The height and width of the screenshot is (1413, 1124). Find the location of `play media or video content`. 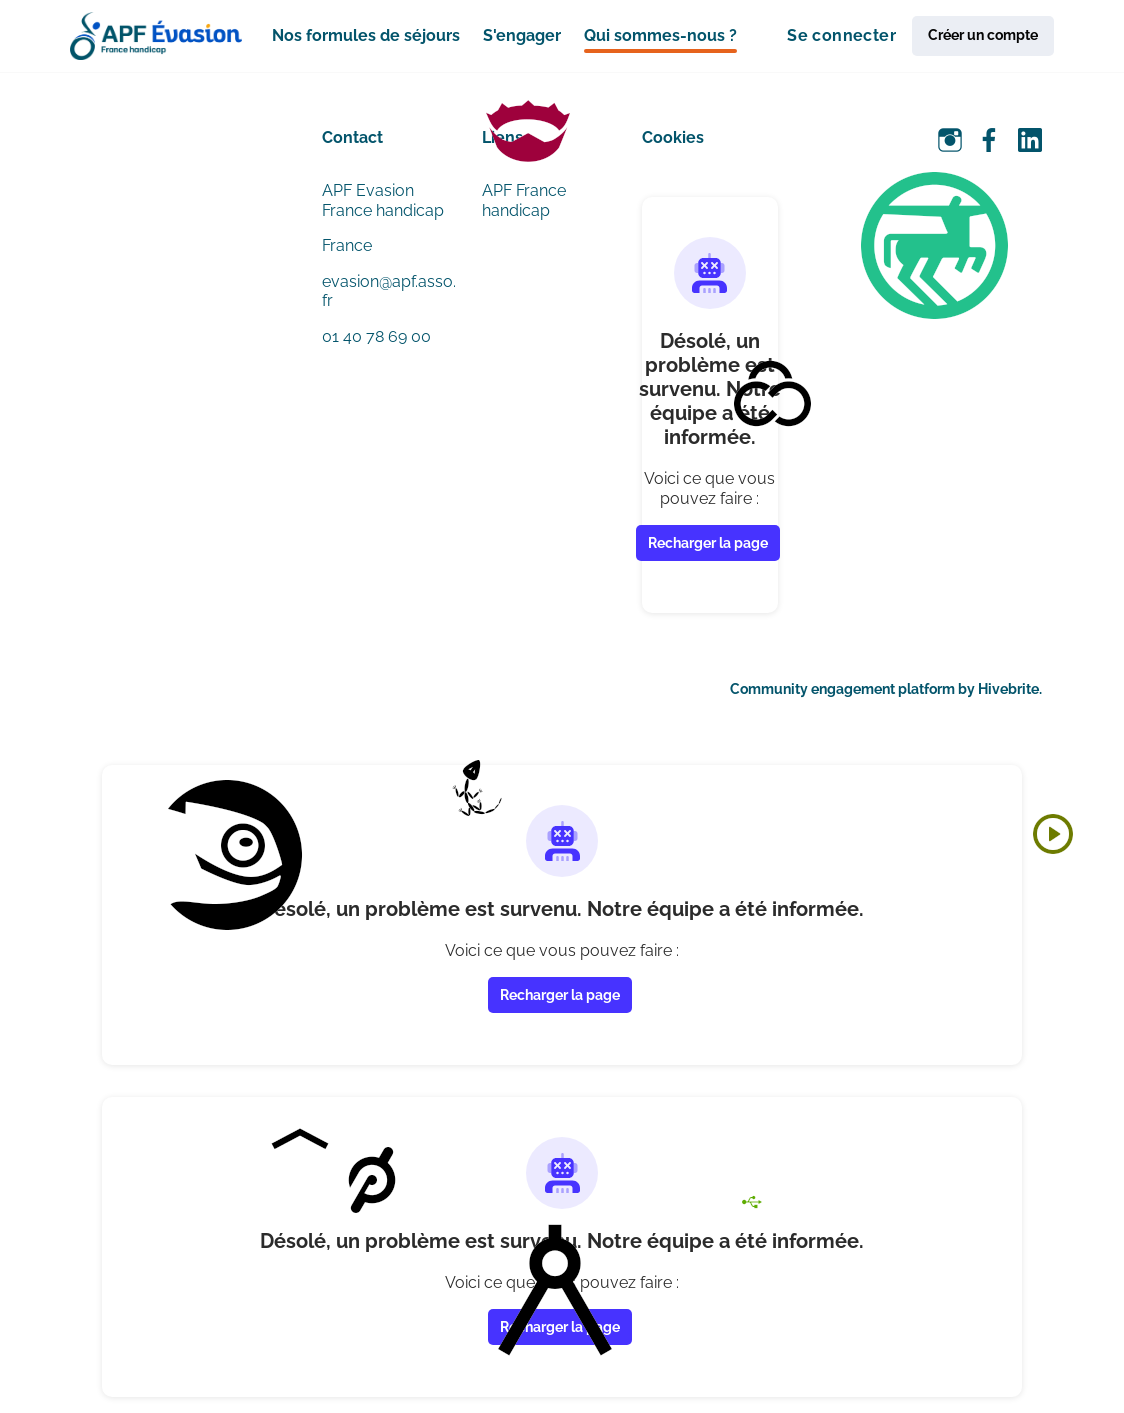

play media or video content is located at coordinates (1053, 834).